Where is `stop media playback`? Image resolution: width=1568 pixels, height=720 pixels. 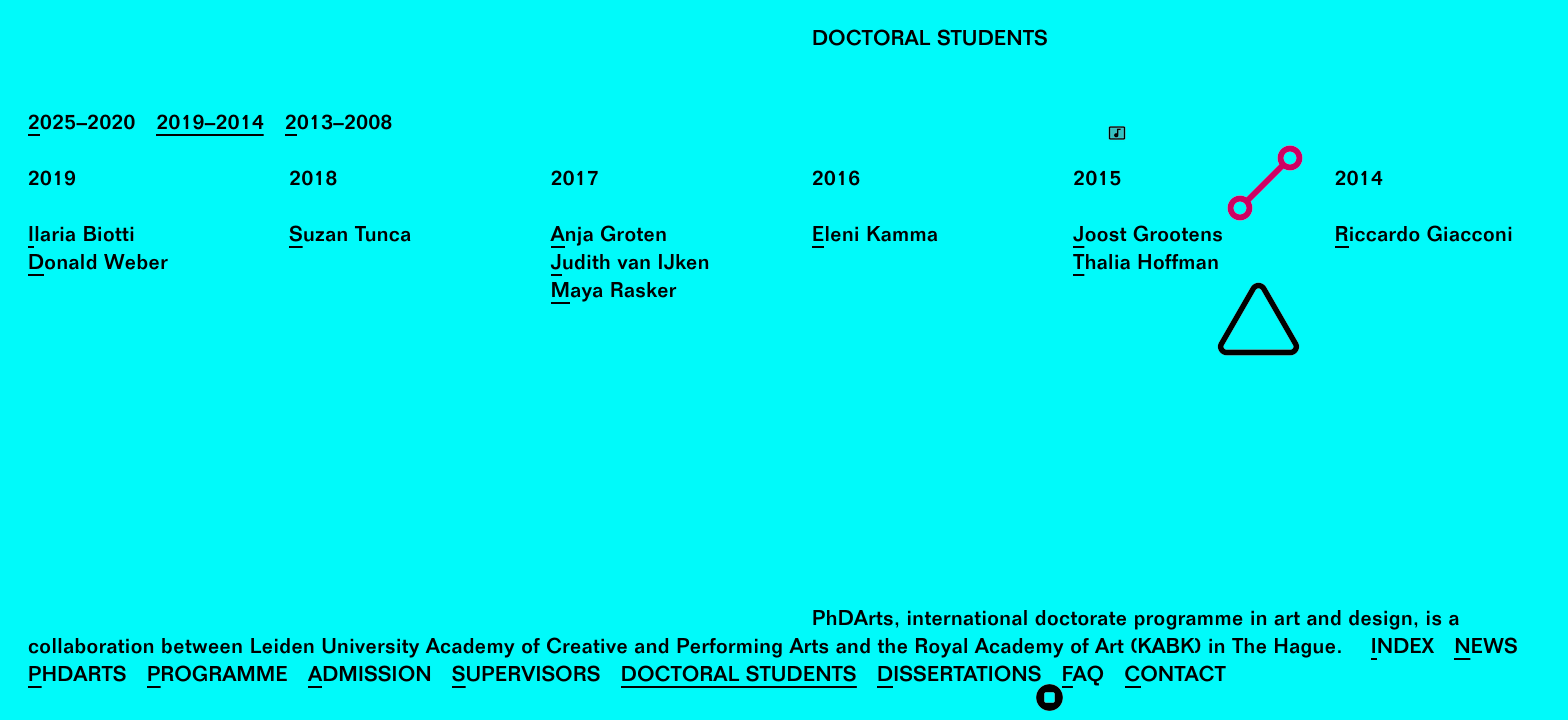
stop media playback is located at coordinates (1049, 697).